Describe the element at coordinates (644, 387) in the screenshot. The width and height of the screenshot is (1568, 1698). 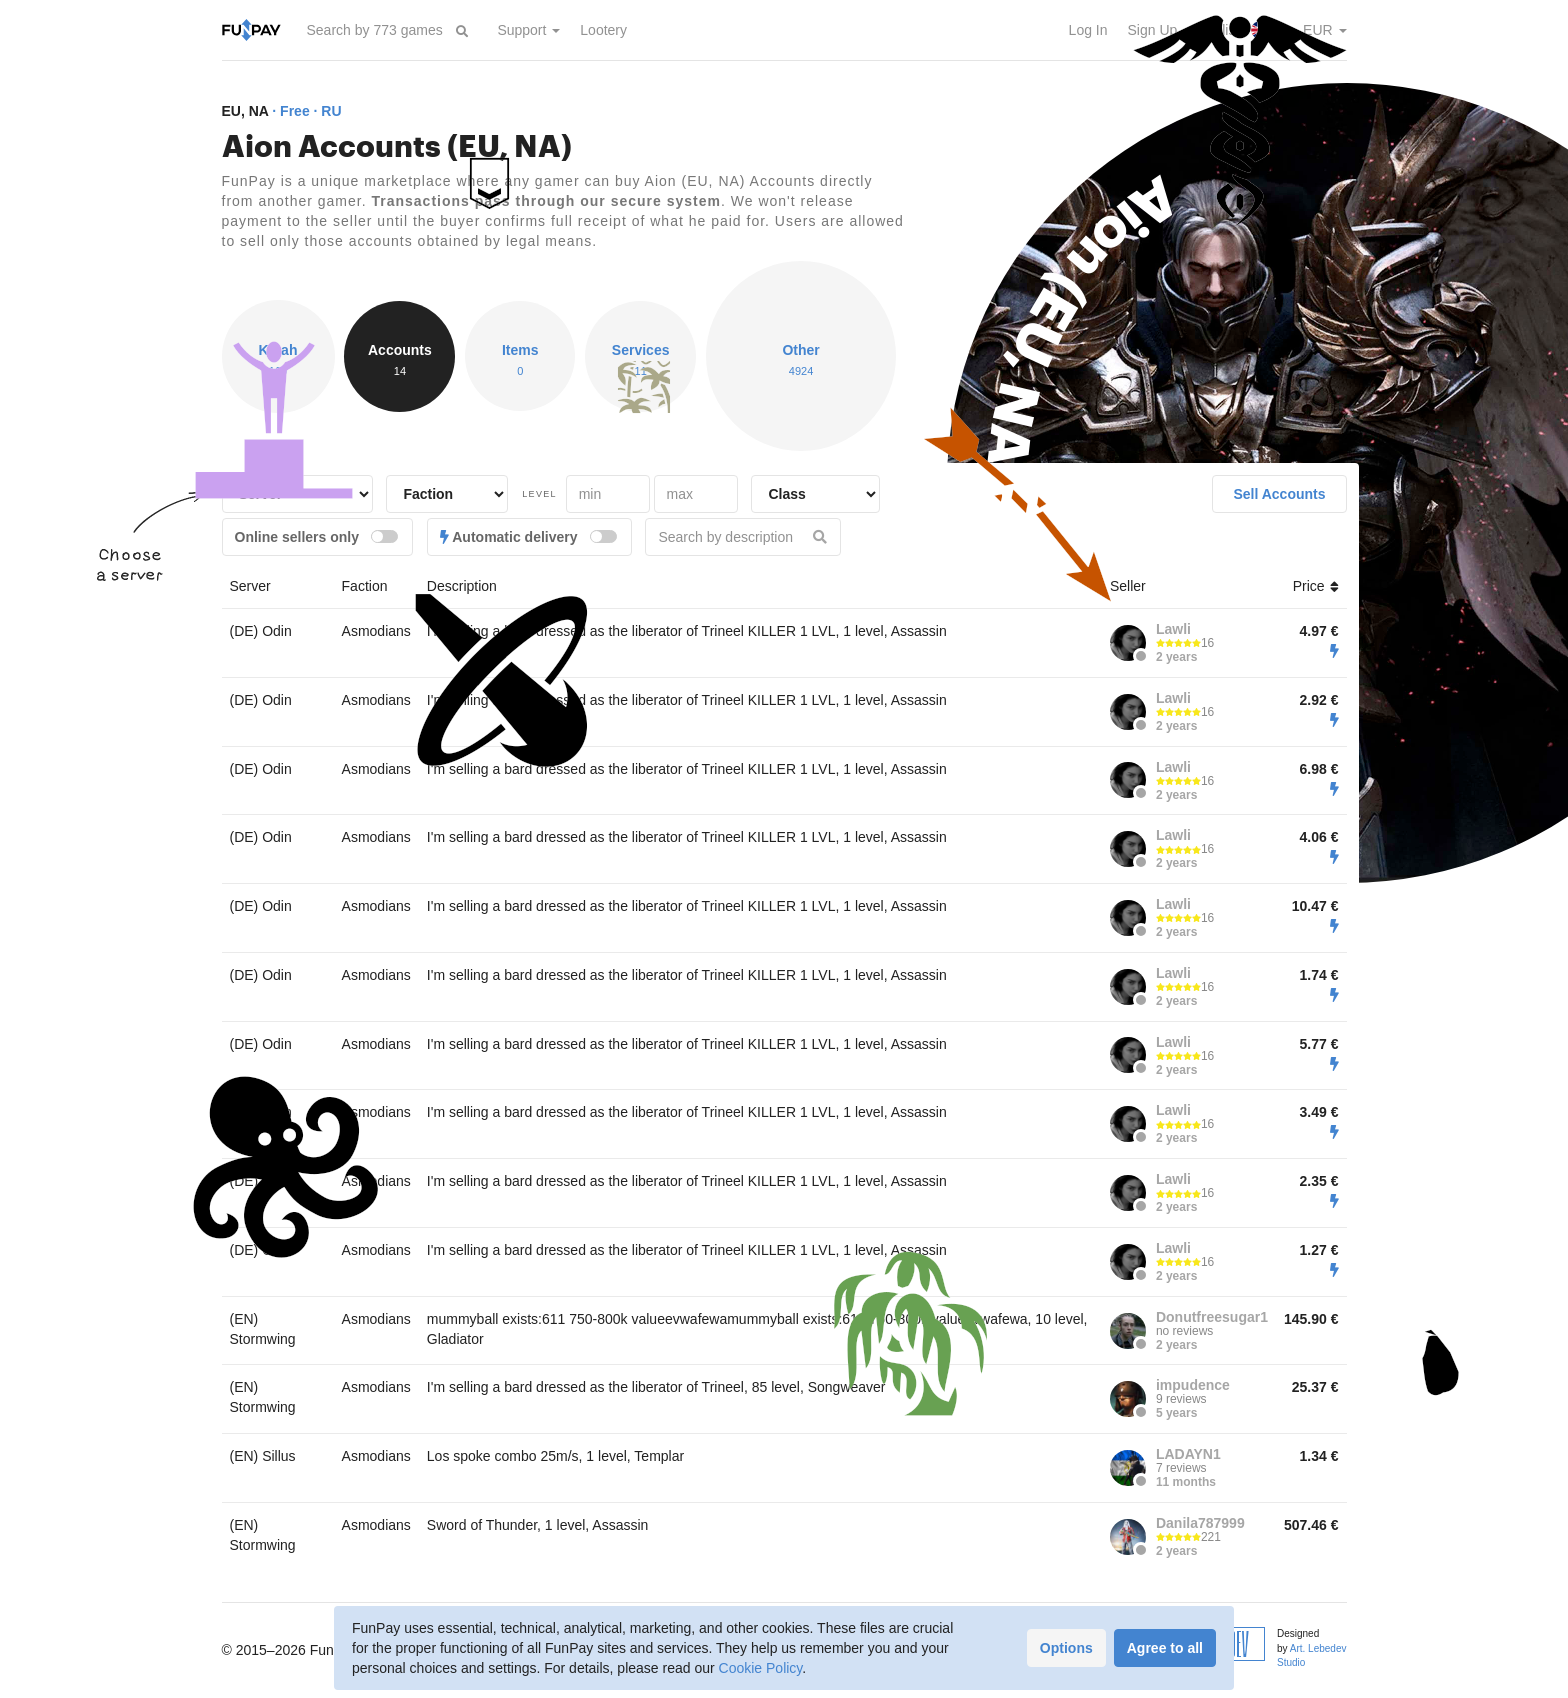
I see `select jungle or tropical environment` at that location.